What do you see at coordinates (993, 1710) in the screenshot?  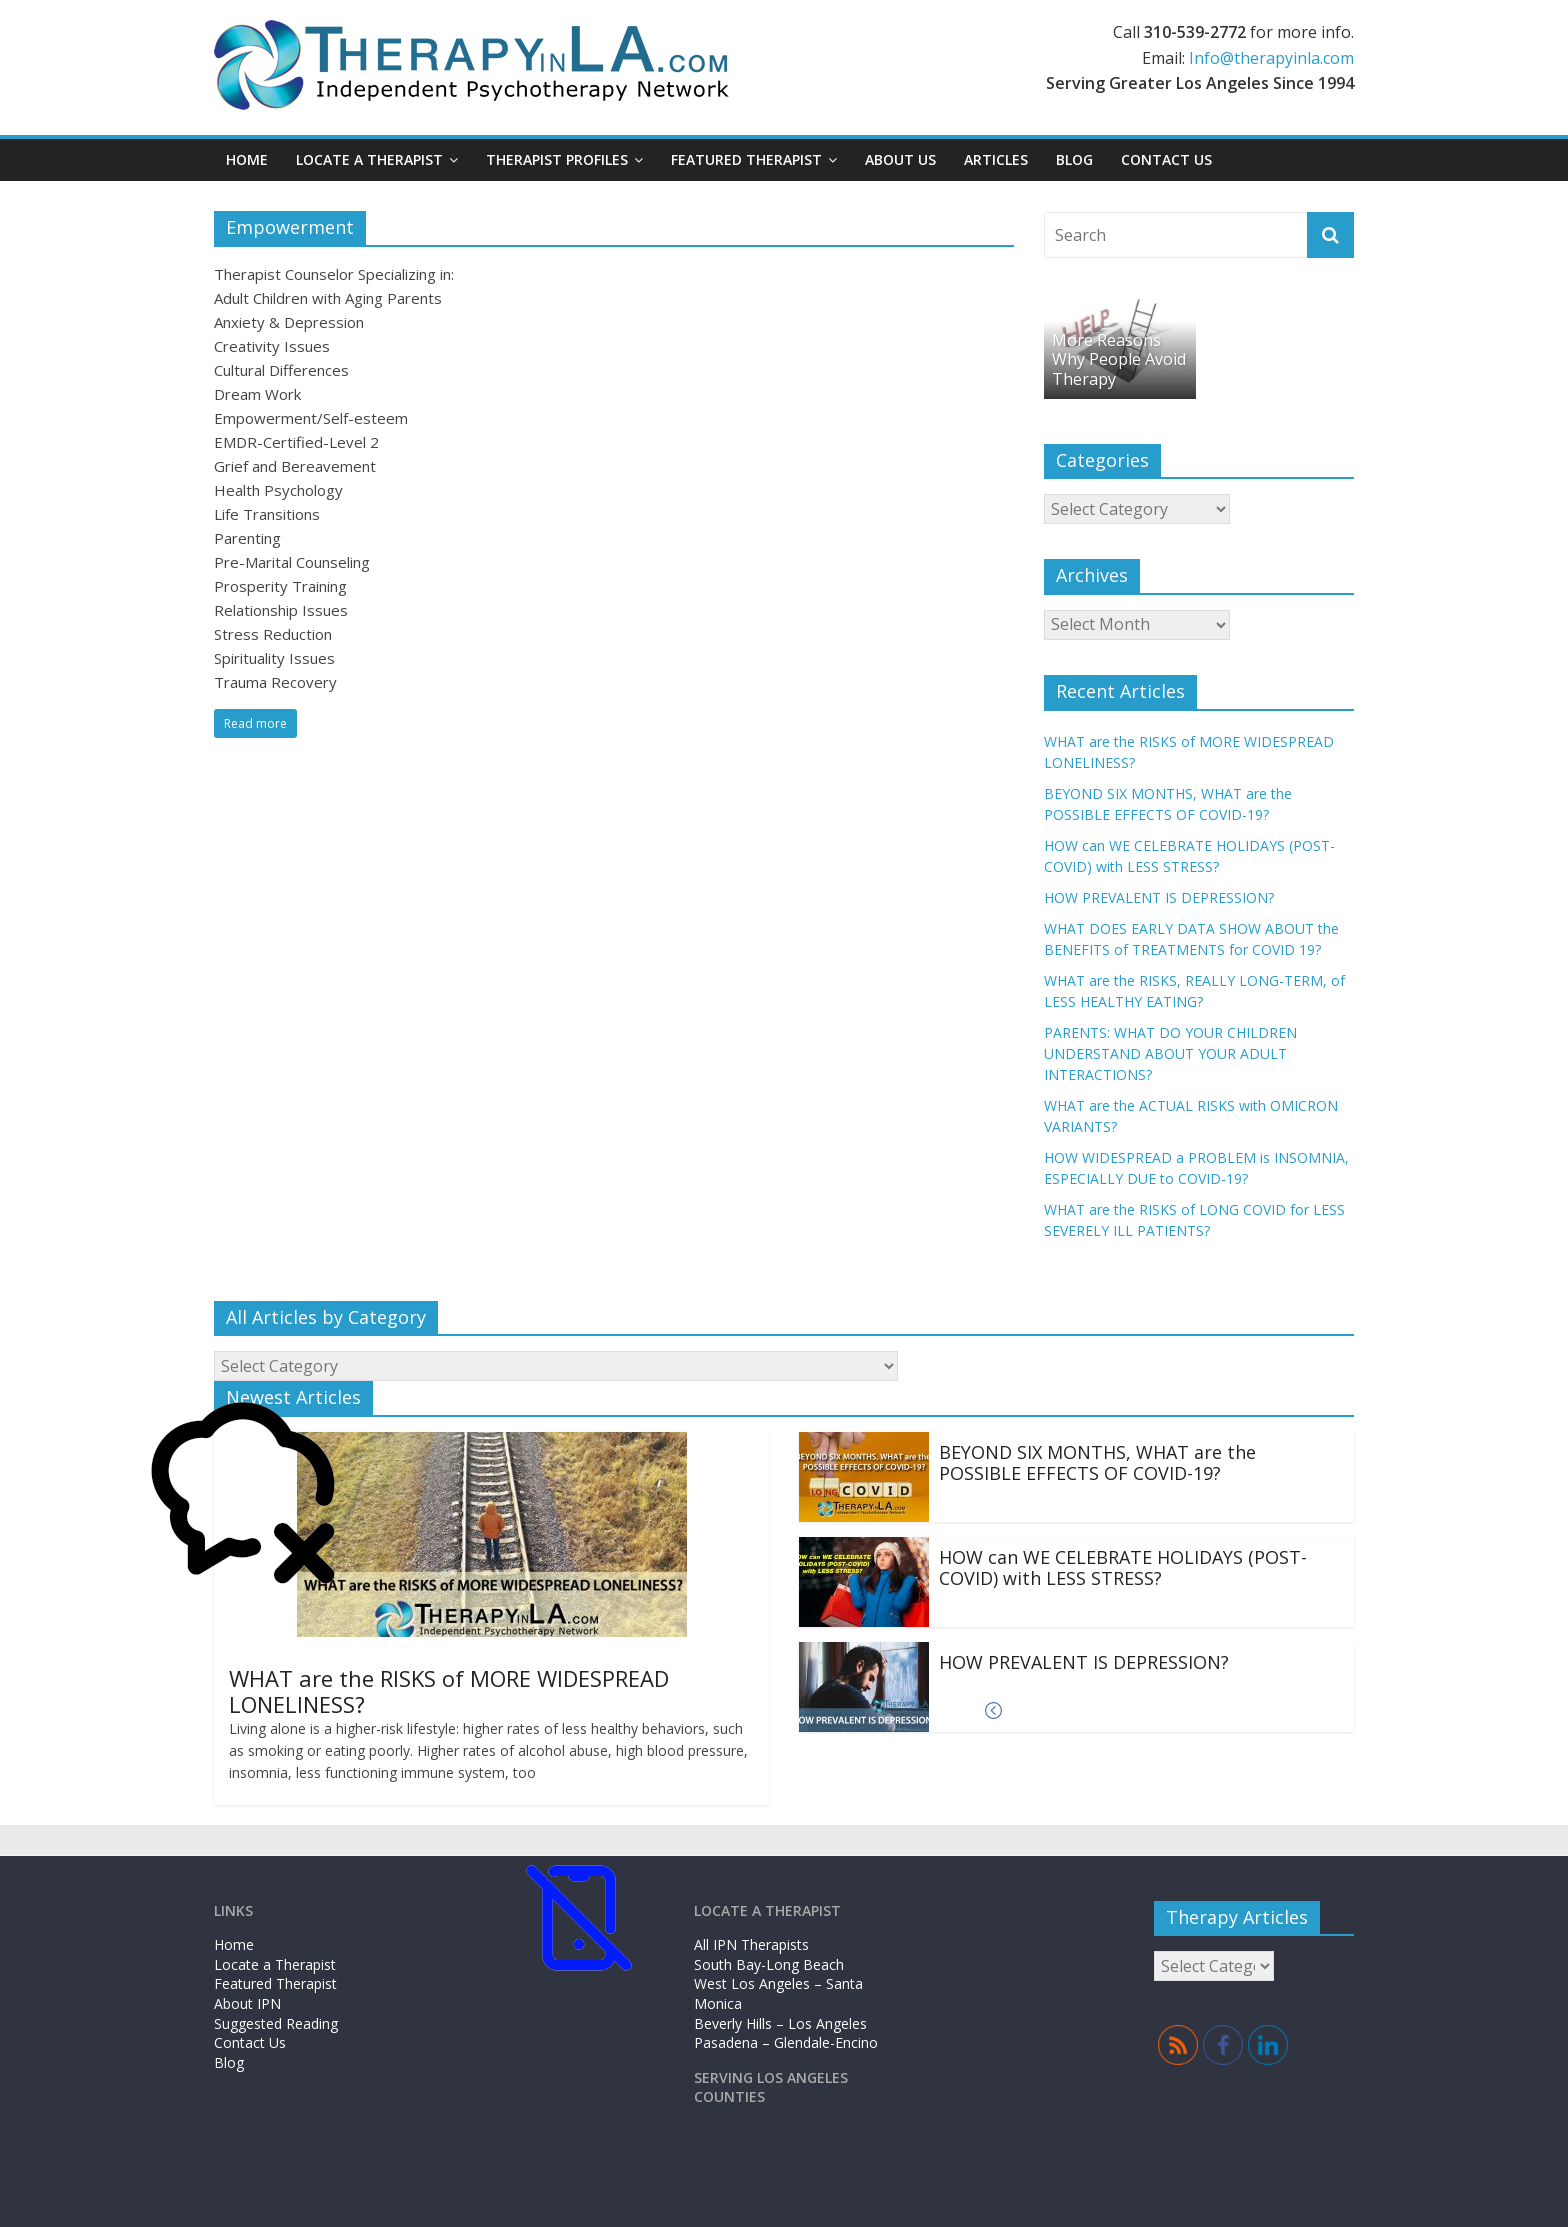 I see `go back to the previous screen` at bounding box center [993, 1710].